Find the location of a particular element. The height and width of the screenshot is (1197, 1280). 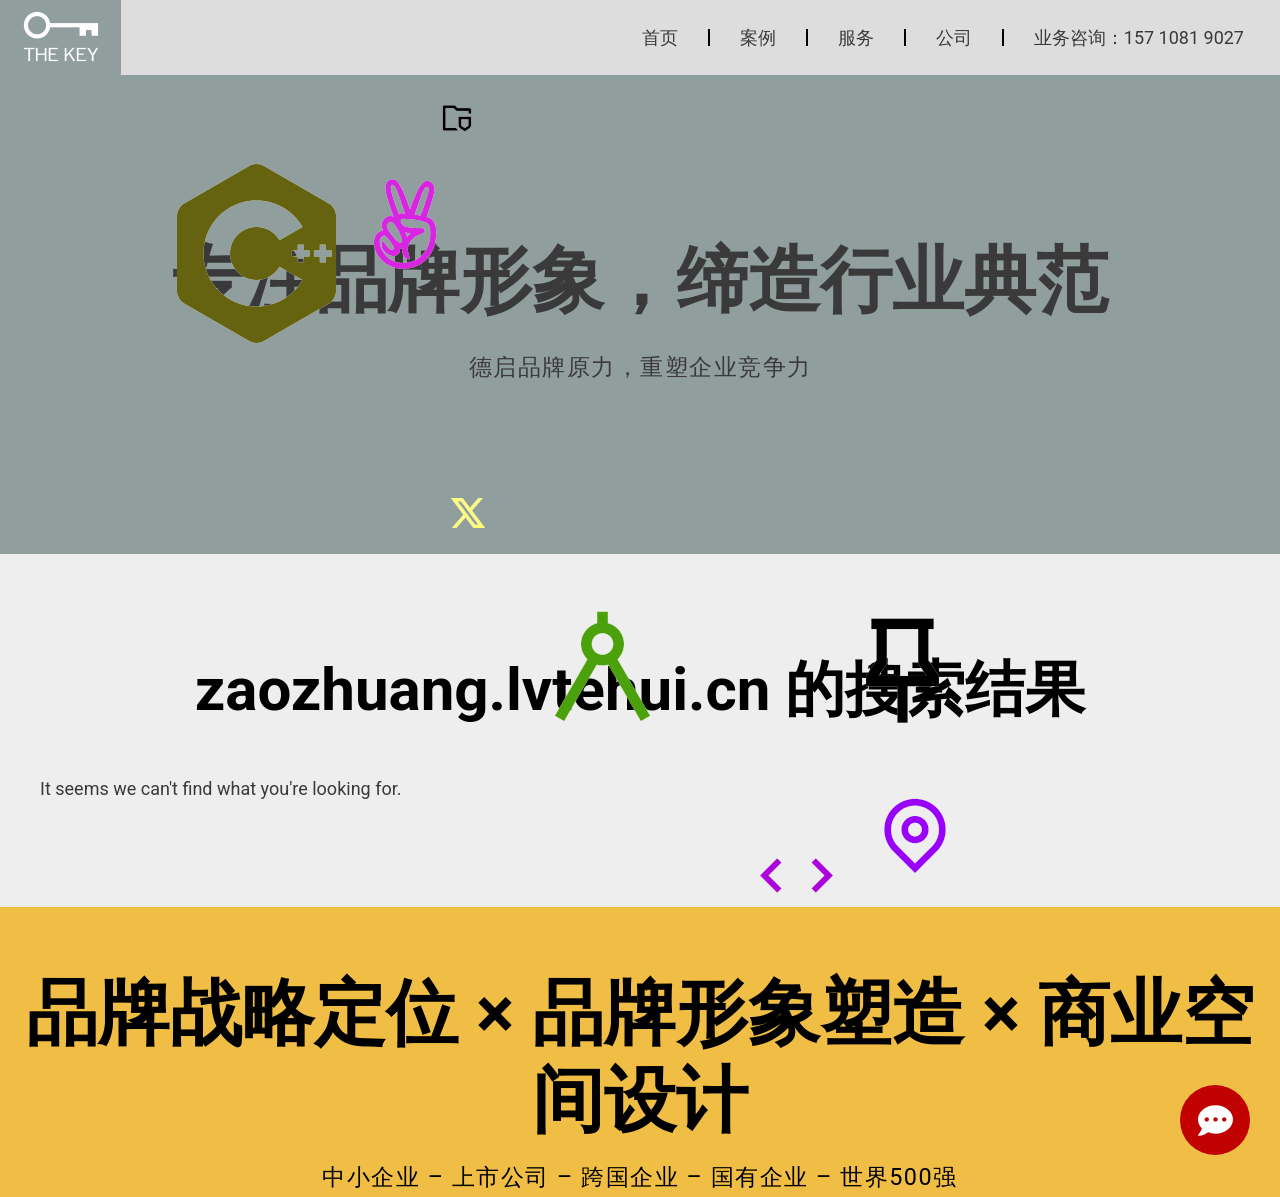

visit angellist profile or website is located at coordinates (405, 224).